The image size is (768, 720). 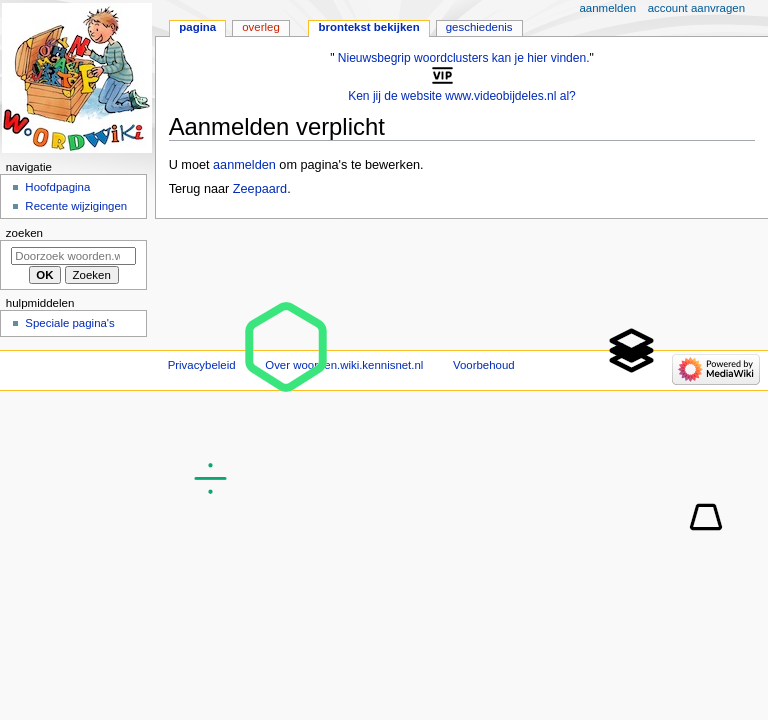 I want to click on apply vertical skew transformation to selected object, so click(x=706, y=517).